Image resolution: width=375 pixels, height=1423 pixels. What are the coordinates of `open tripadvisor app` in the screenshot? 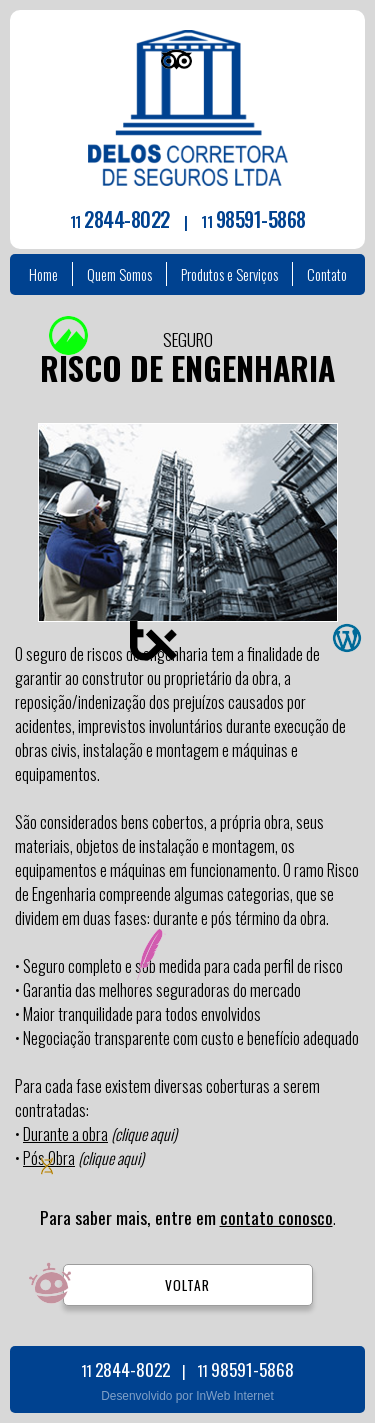 It's located at (176, 59).